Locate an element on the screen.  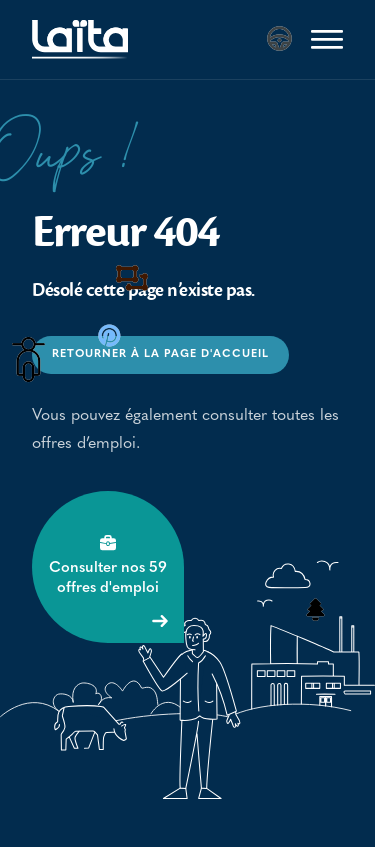
indicates holiday or christmas-themed content is located at coordinates (315, 609).